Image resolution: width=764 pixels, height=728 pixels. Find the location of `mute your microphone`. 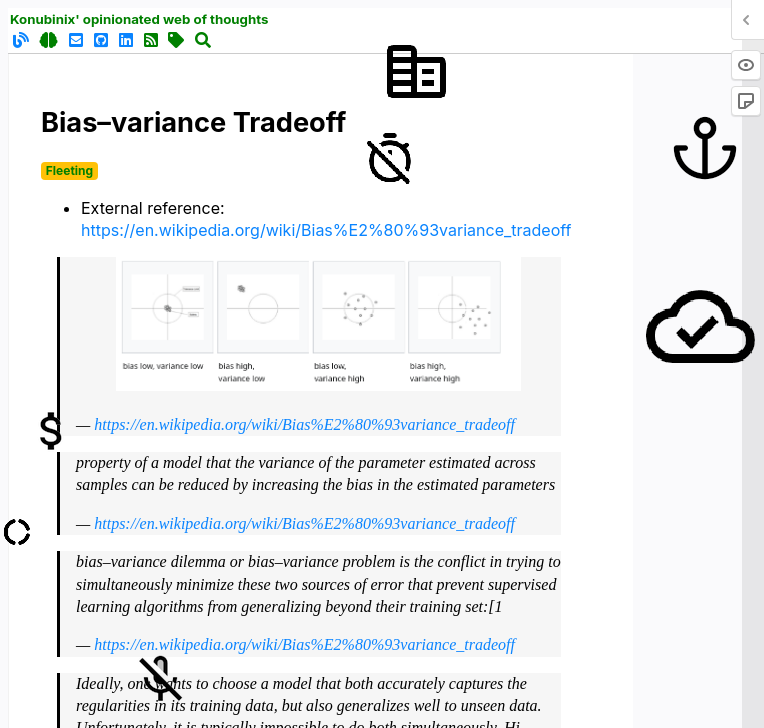

mute your microphone is located at coordinates (160, 679).